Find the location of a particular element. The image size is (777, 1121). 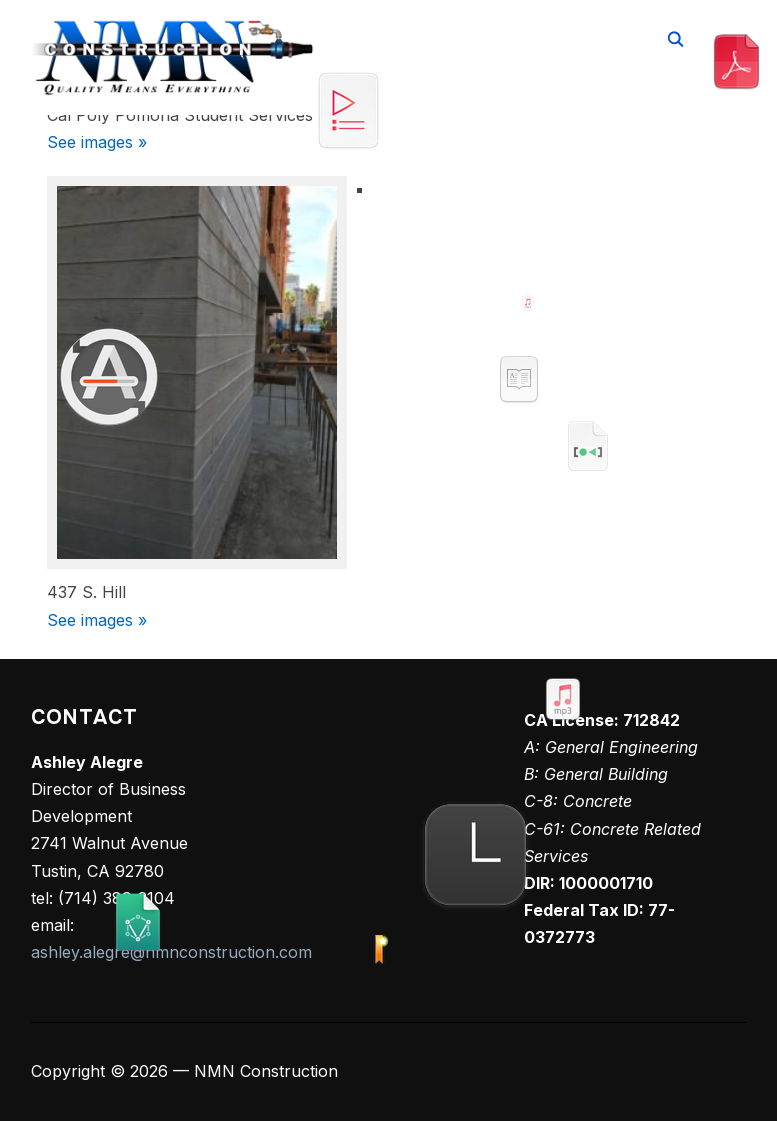

add a new bookmark is located at coordinates (380, 950).